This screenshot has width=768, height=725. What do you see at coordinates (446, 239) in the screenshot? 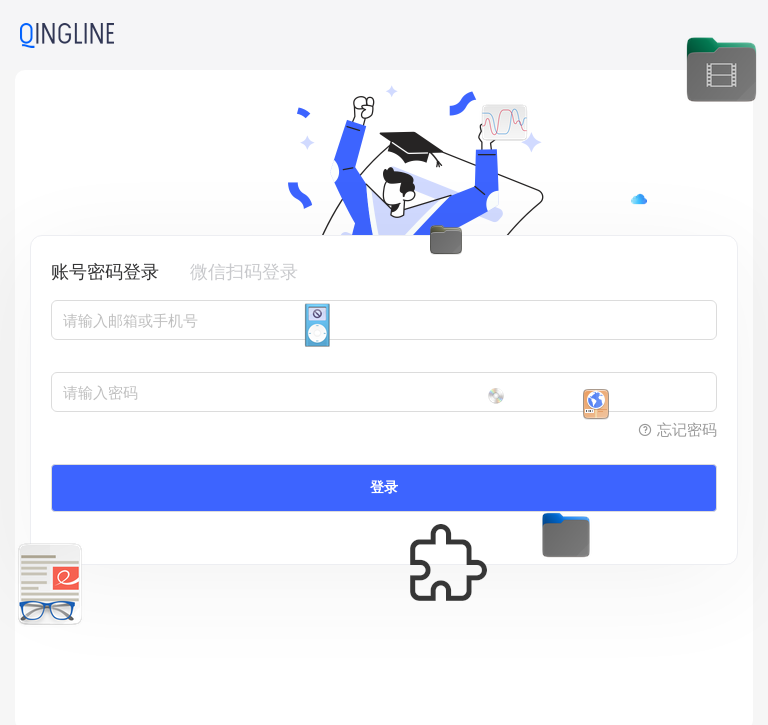
I see `open a folder to view its contents` at bounding box center [446, 239].